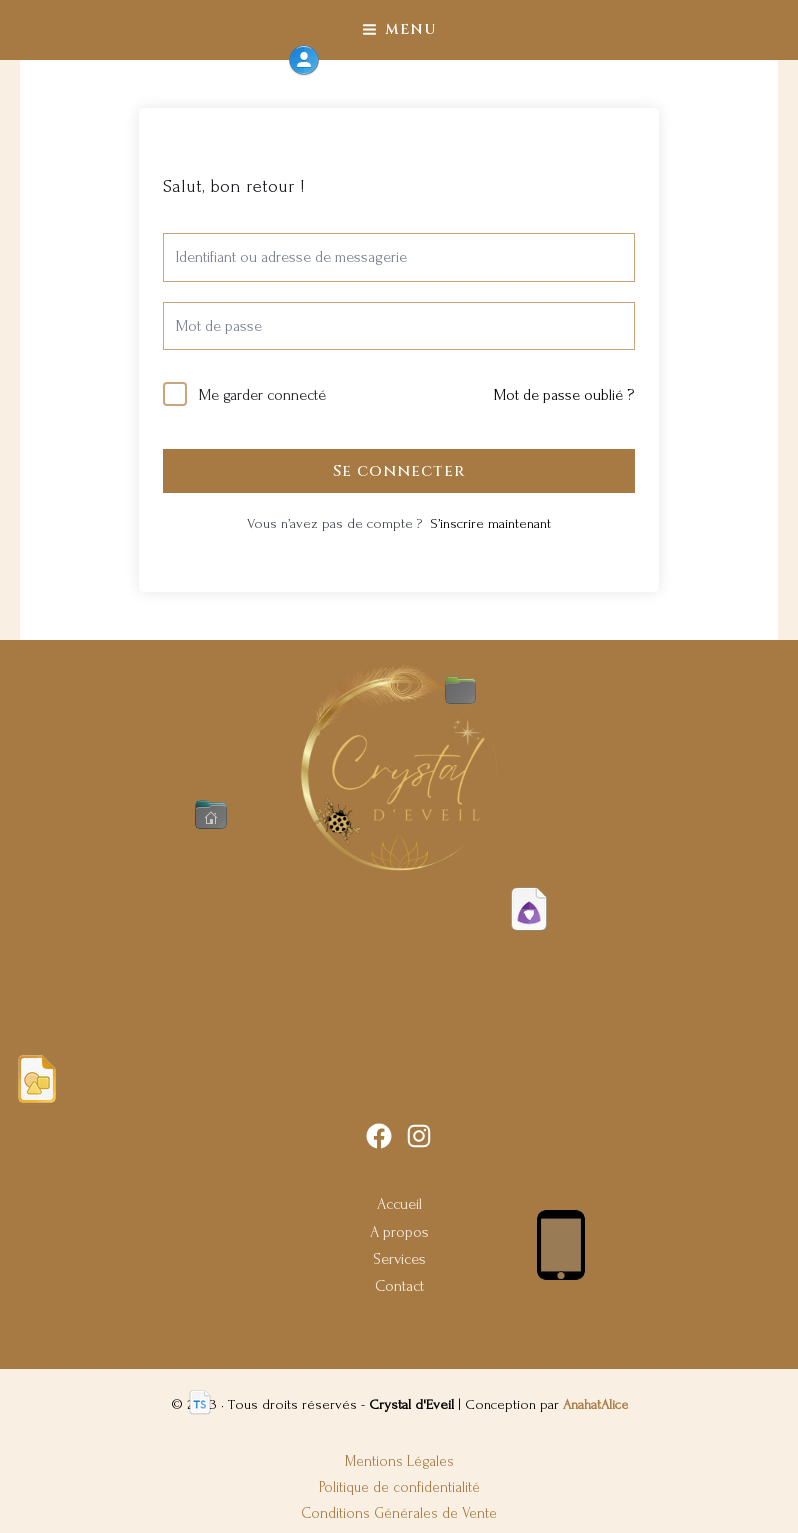 This screenshot has height=1533, width=798. Describe the element at coordinates (200, 1402) in the screenshot. I see `a typescript source code file` at that location.